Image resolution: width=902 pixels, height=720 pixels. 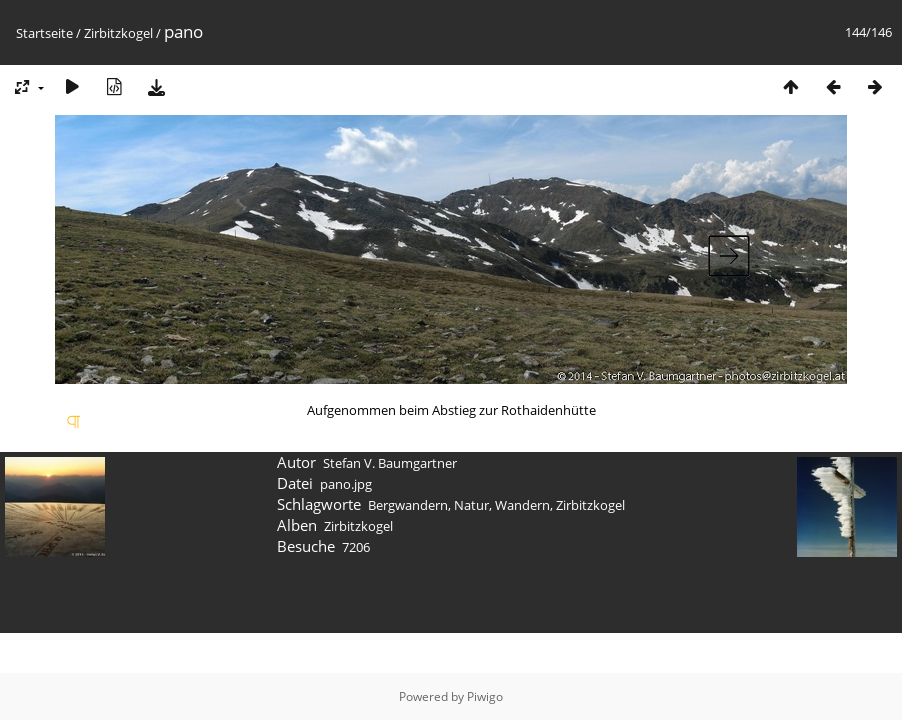 I want to click on format text as a paragraph, so click(x=74, y=422).